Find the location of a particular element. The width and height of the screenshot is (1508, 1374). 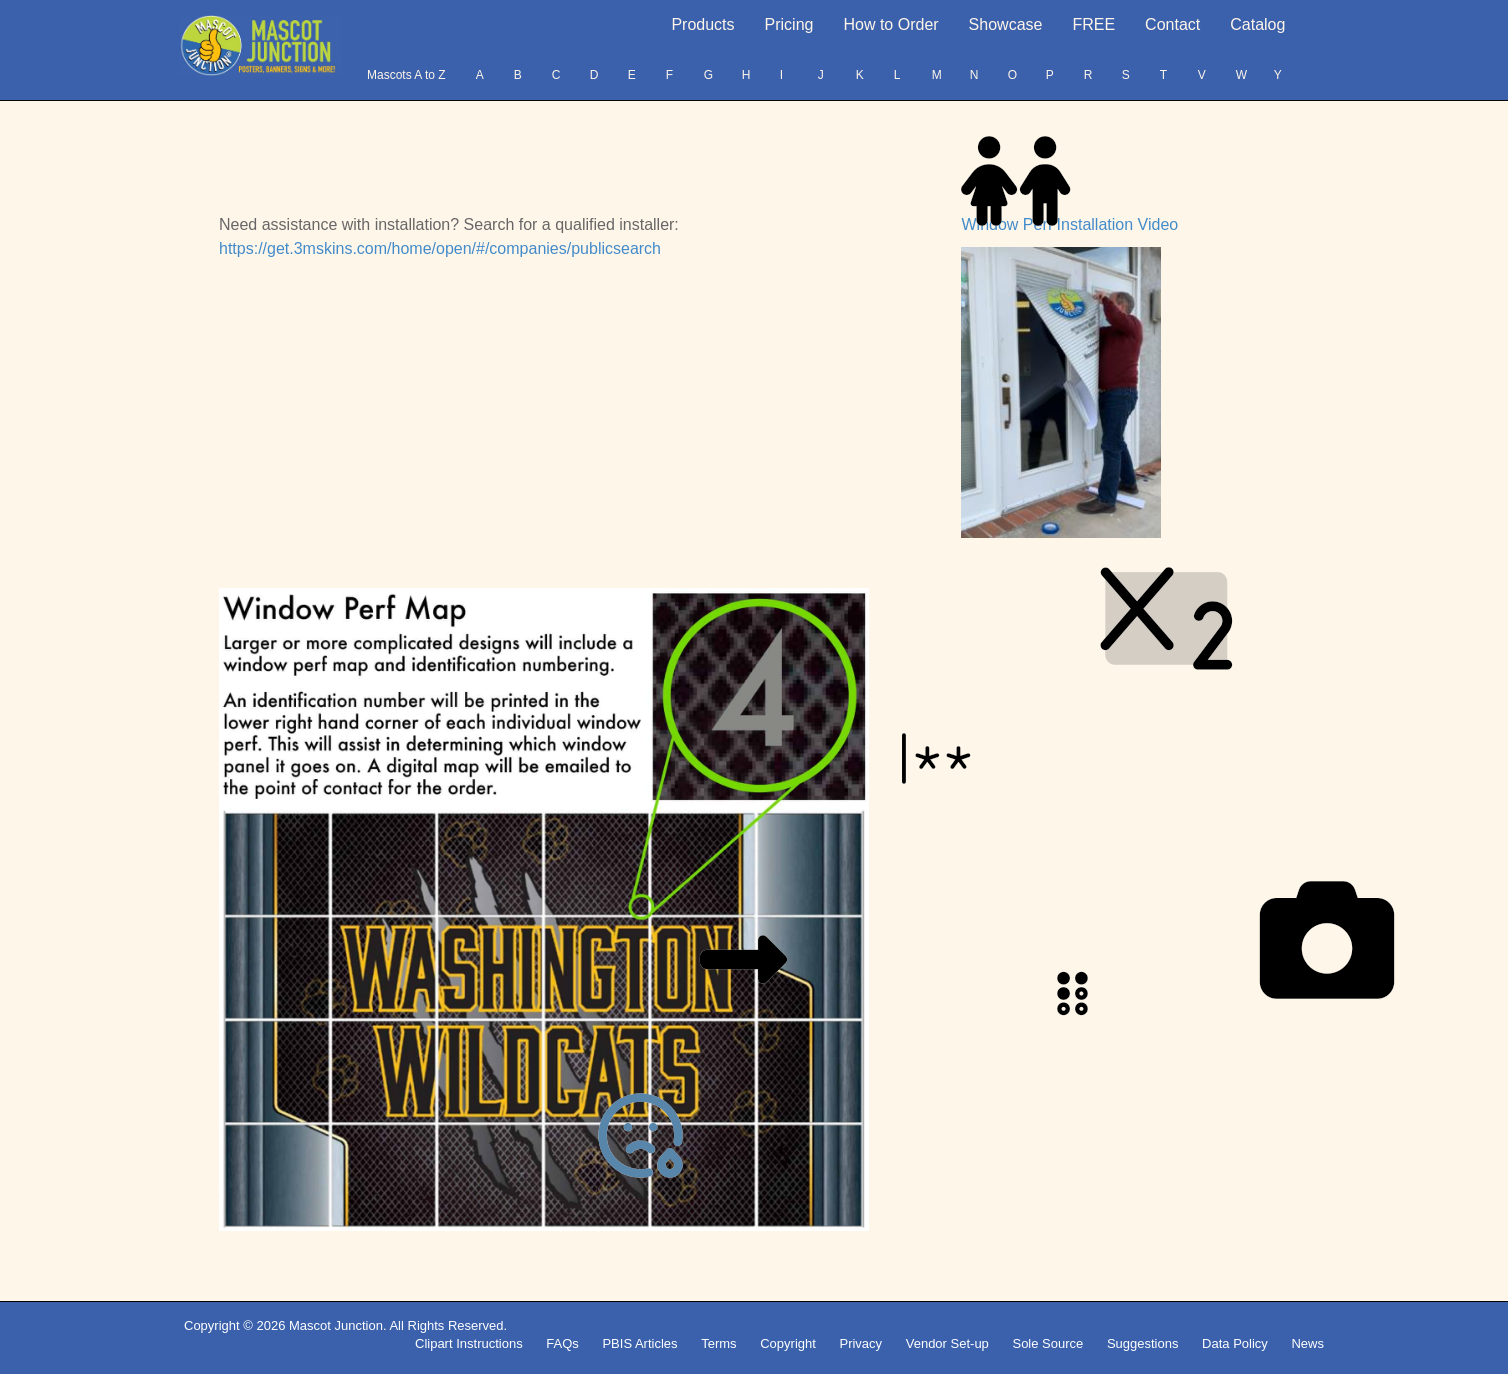

take a photo is located at coordinates (1327, 940).